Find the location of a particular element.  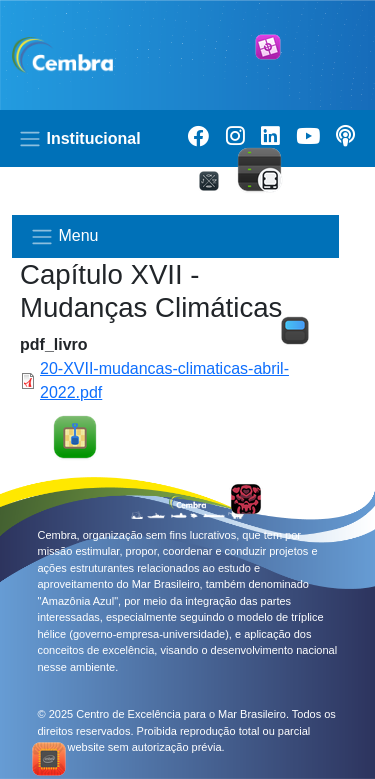

launch intel system monitoring or diagnostics app is located at coordinates (49, 759).